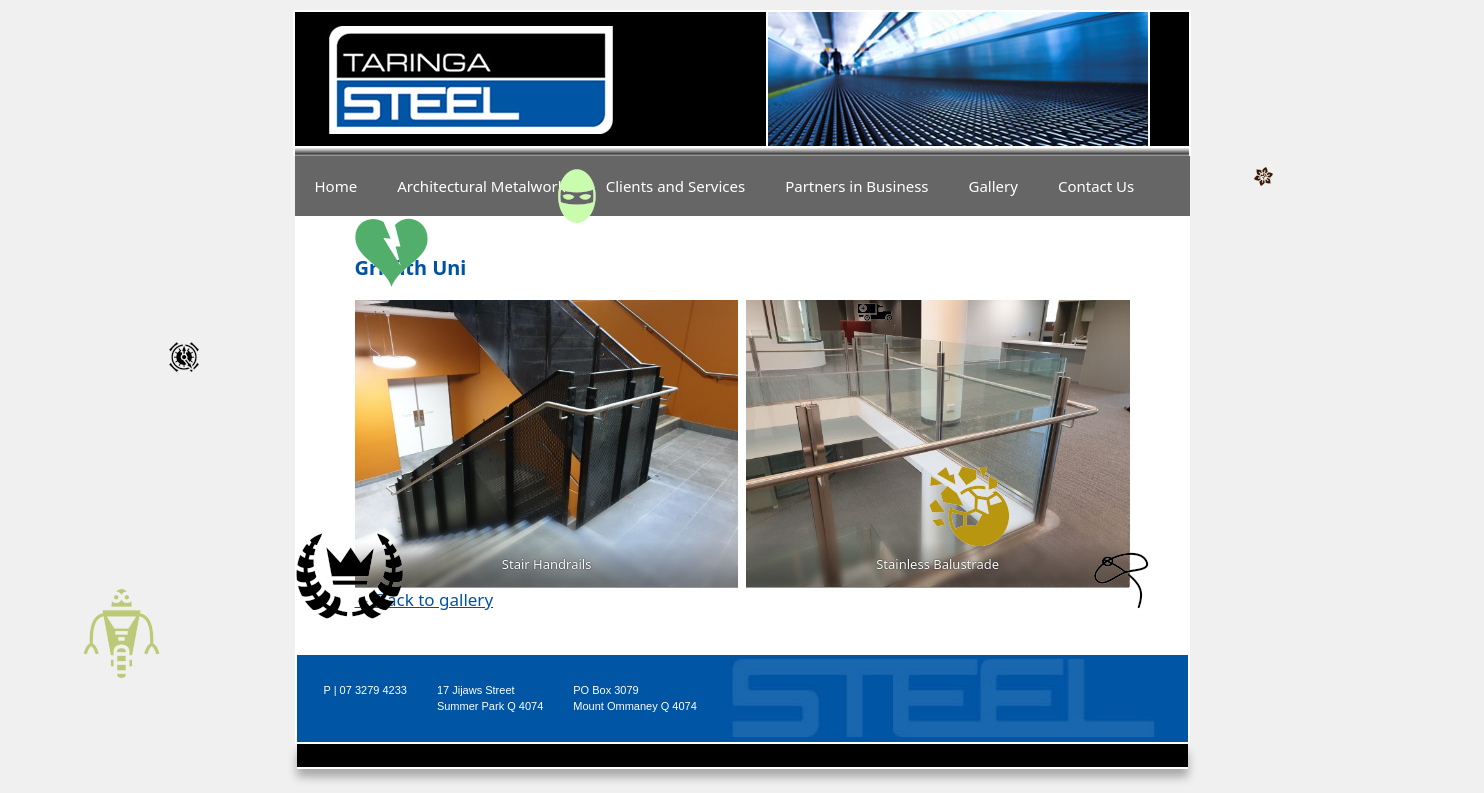 The image size is (1484, 793). What do you see at coordinates (969, 506) in the screenshot?
I see `indicates a destructible object or breakable item` at bounding box center [969, 506].